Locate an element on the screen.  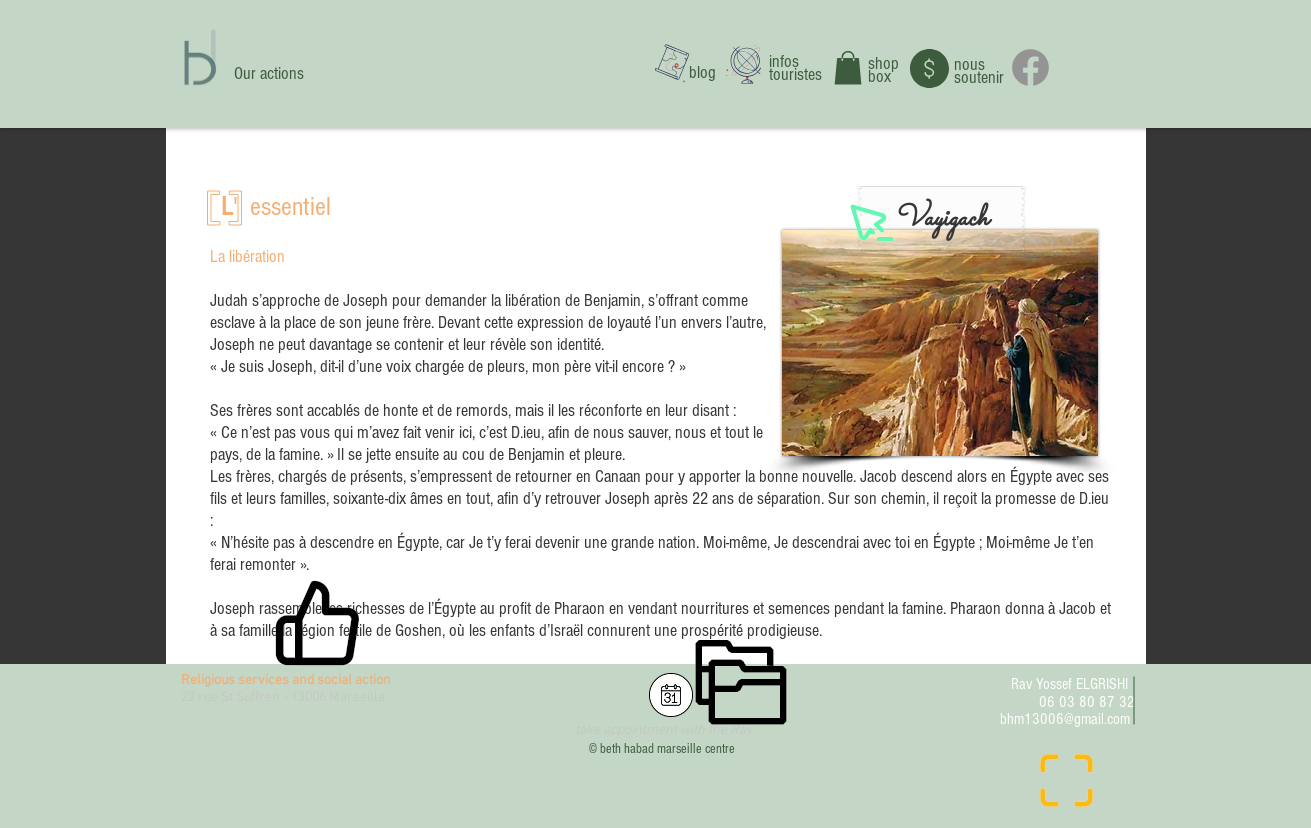
maximize window to full screen is located at coordinates (1066, 780).